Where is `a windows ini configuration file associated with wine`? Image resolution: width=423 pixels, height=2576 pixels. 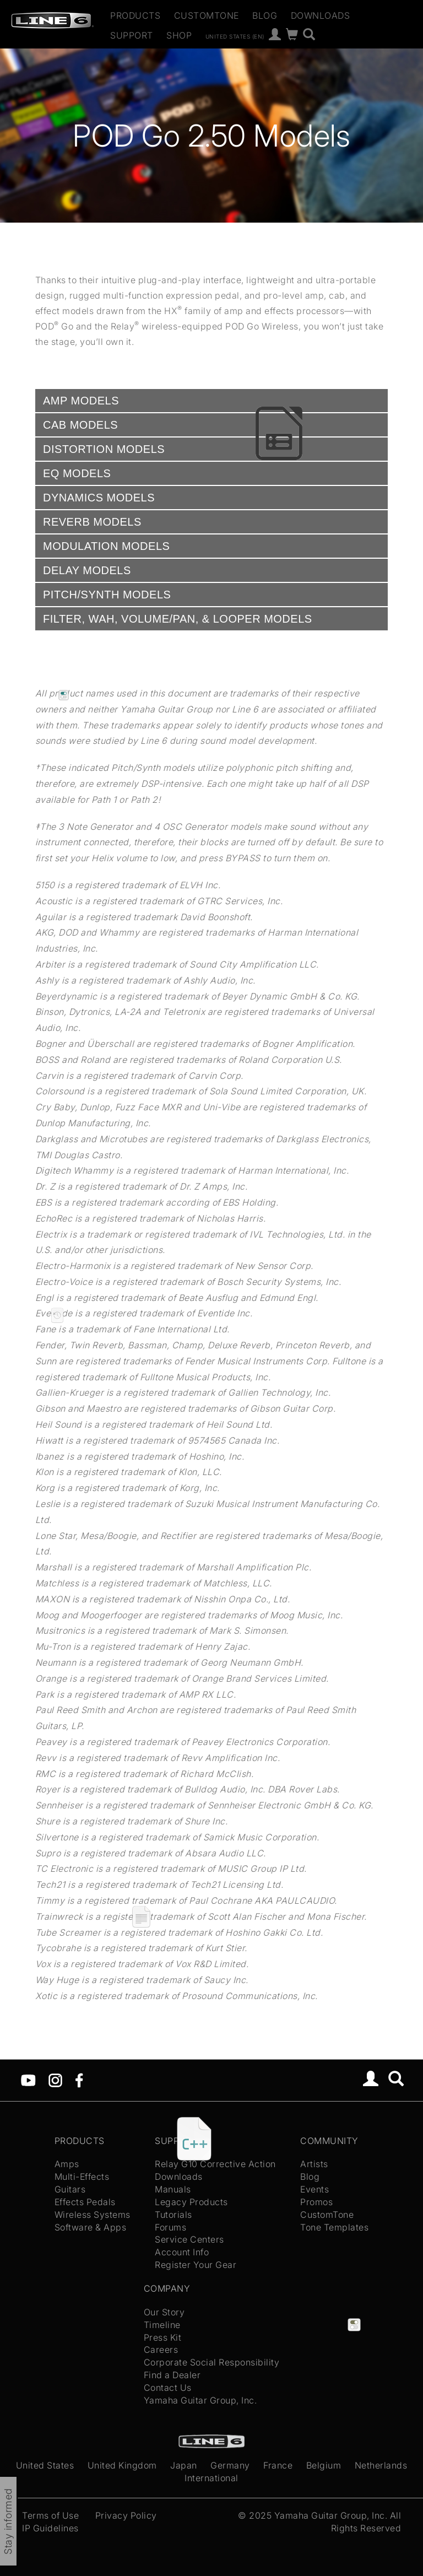 a windows ini configuration file associated with wine is located at coordinates (141, 1916).